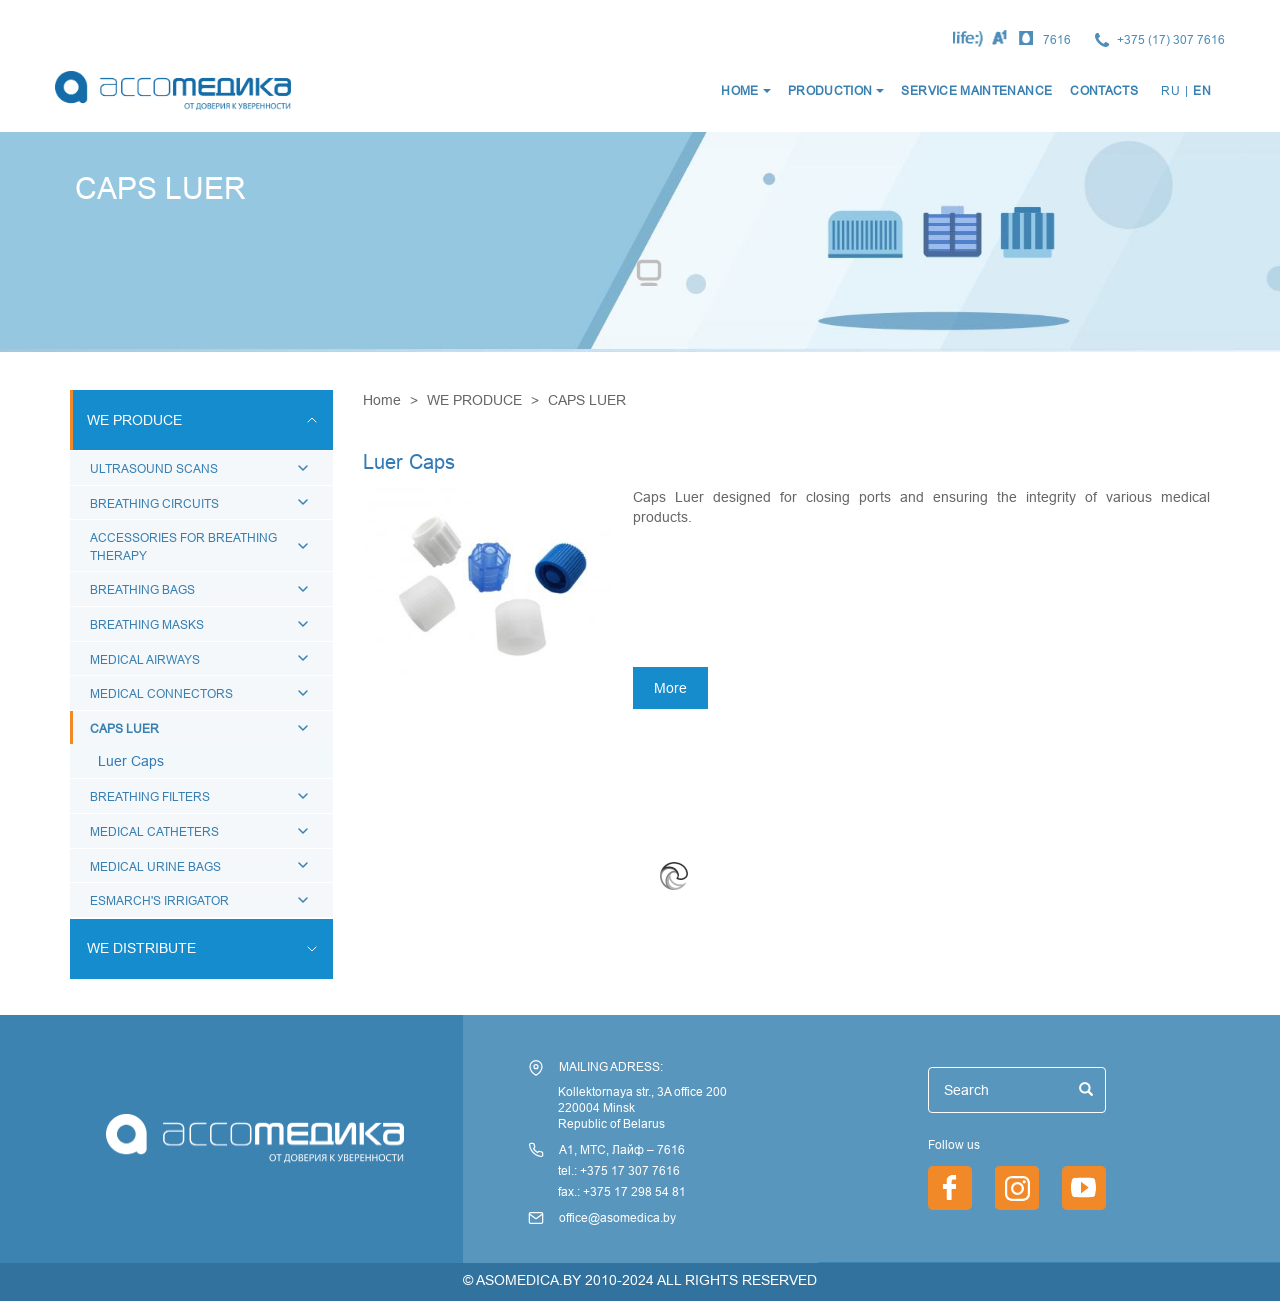 The height and width of the screenshot is (1301, 1280). I want to click on open microsoft edge browser, so click(674, 876).